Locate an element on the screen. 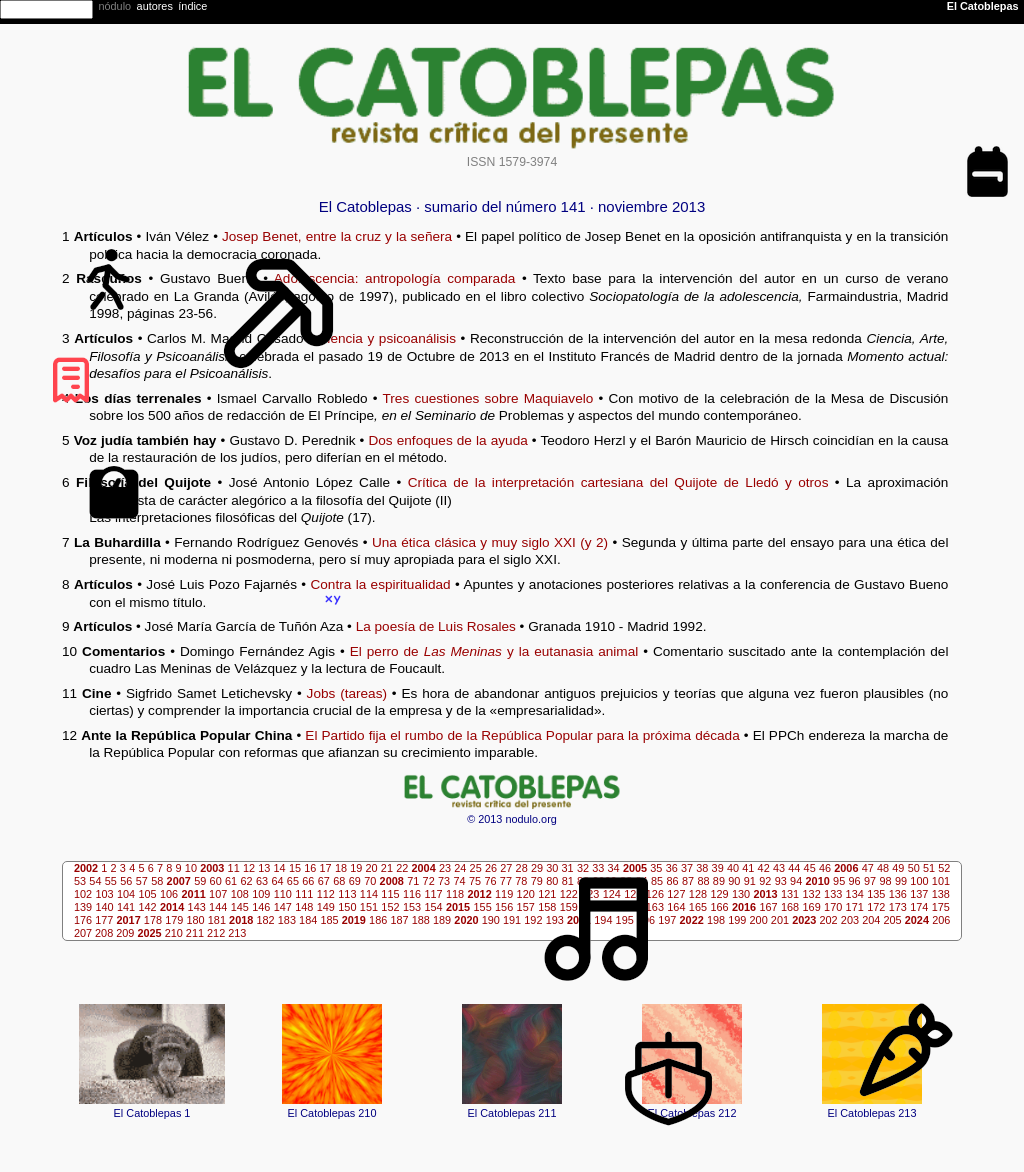 This screenshot has height=1172, width=1024. view purchase receipt or transaction history is located at coordinates (71, 380).